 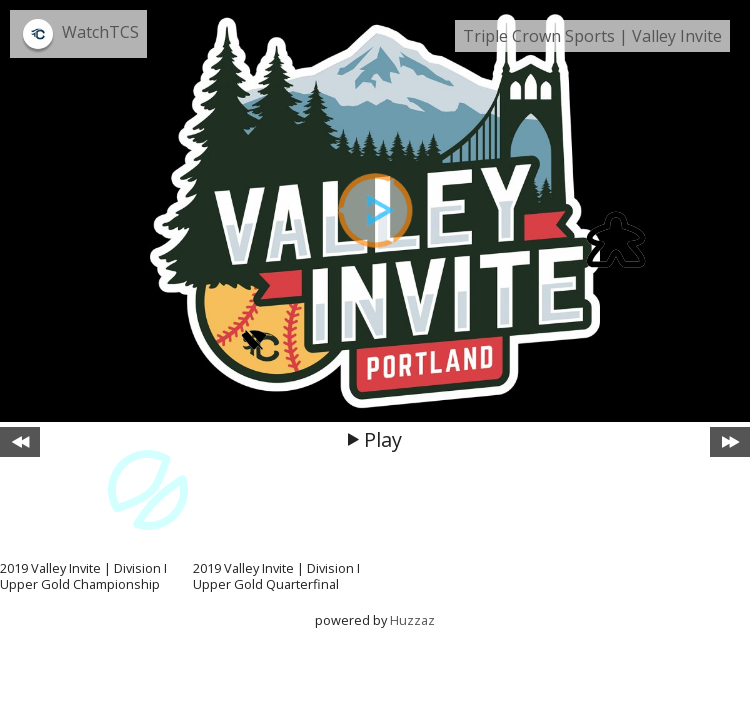 I want to click on access board game or tabletop gaming features, so click(x=616, y=241).